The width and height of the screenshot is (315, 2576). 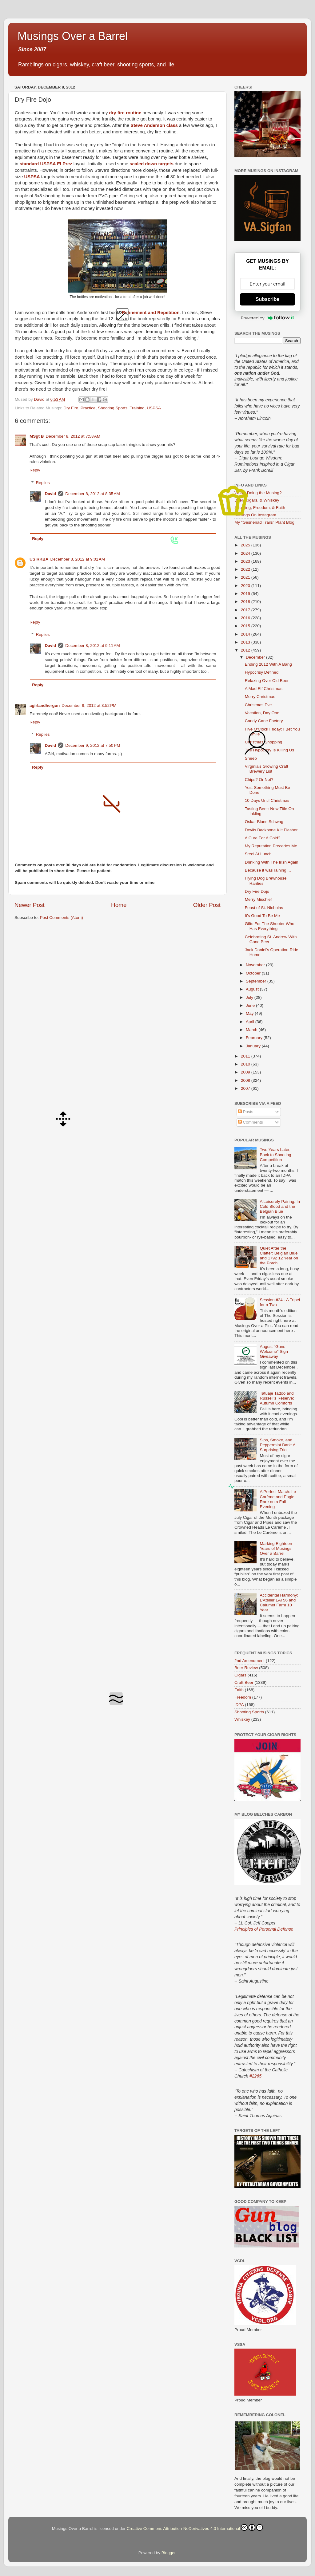 I want to click on access movies or entertainment section, so click(x=233, y=502).